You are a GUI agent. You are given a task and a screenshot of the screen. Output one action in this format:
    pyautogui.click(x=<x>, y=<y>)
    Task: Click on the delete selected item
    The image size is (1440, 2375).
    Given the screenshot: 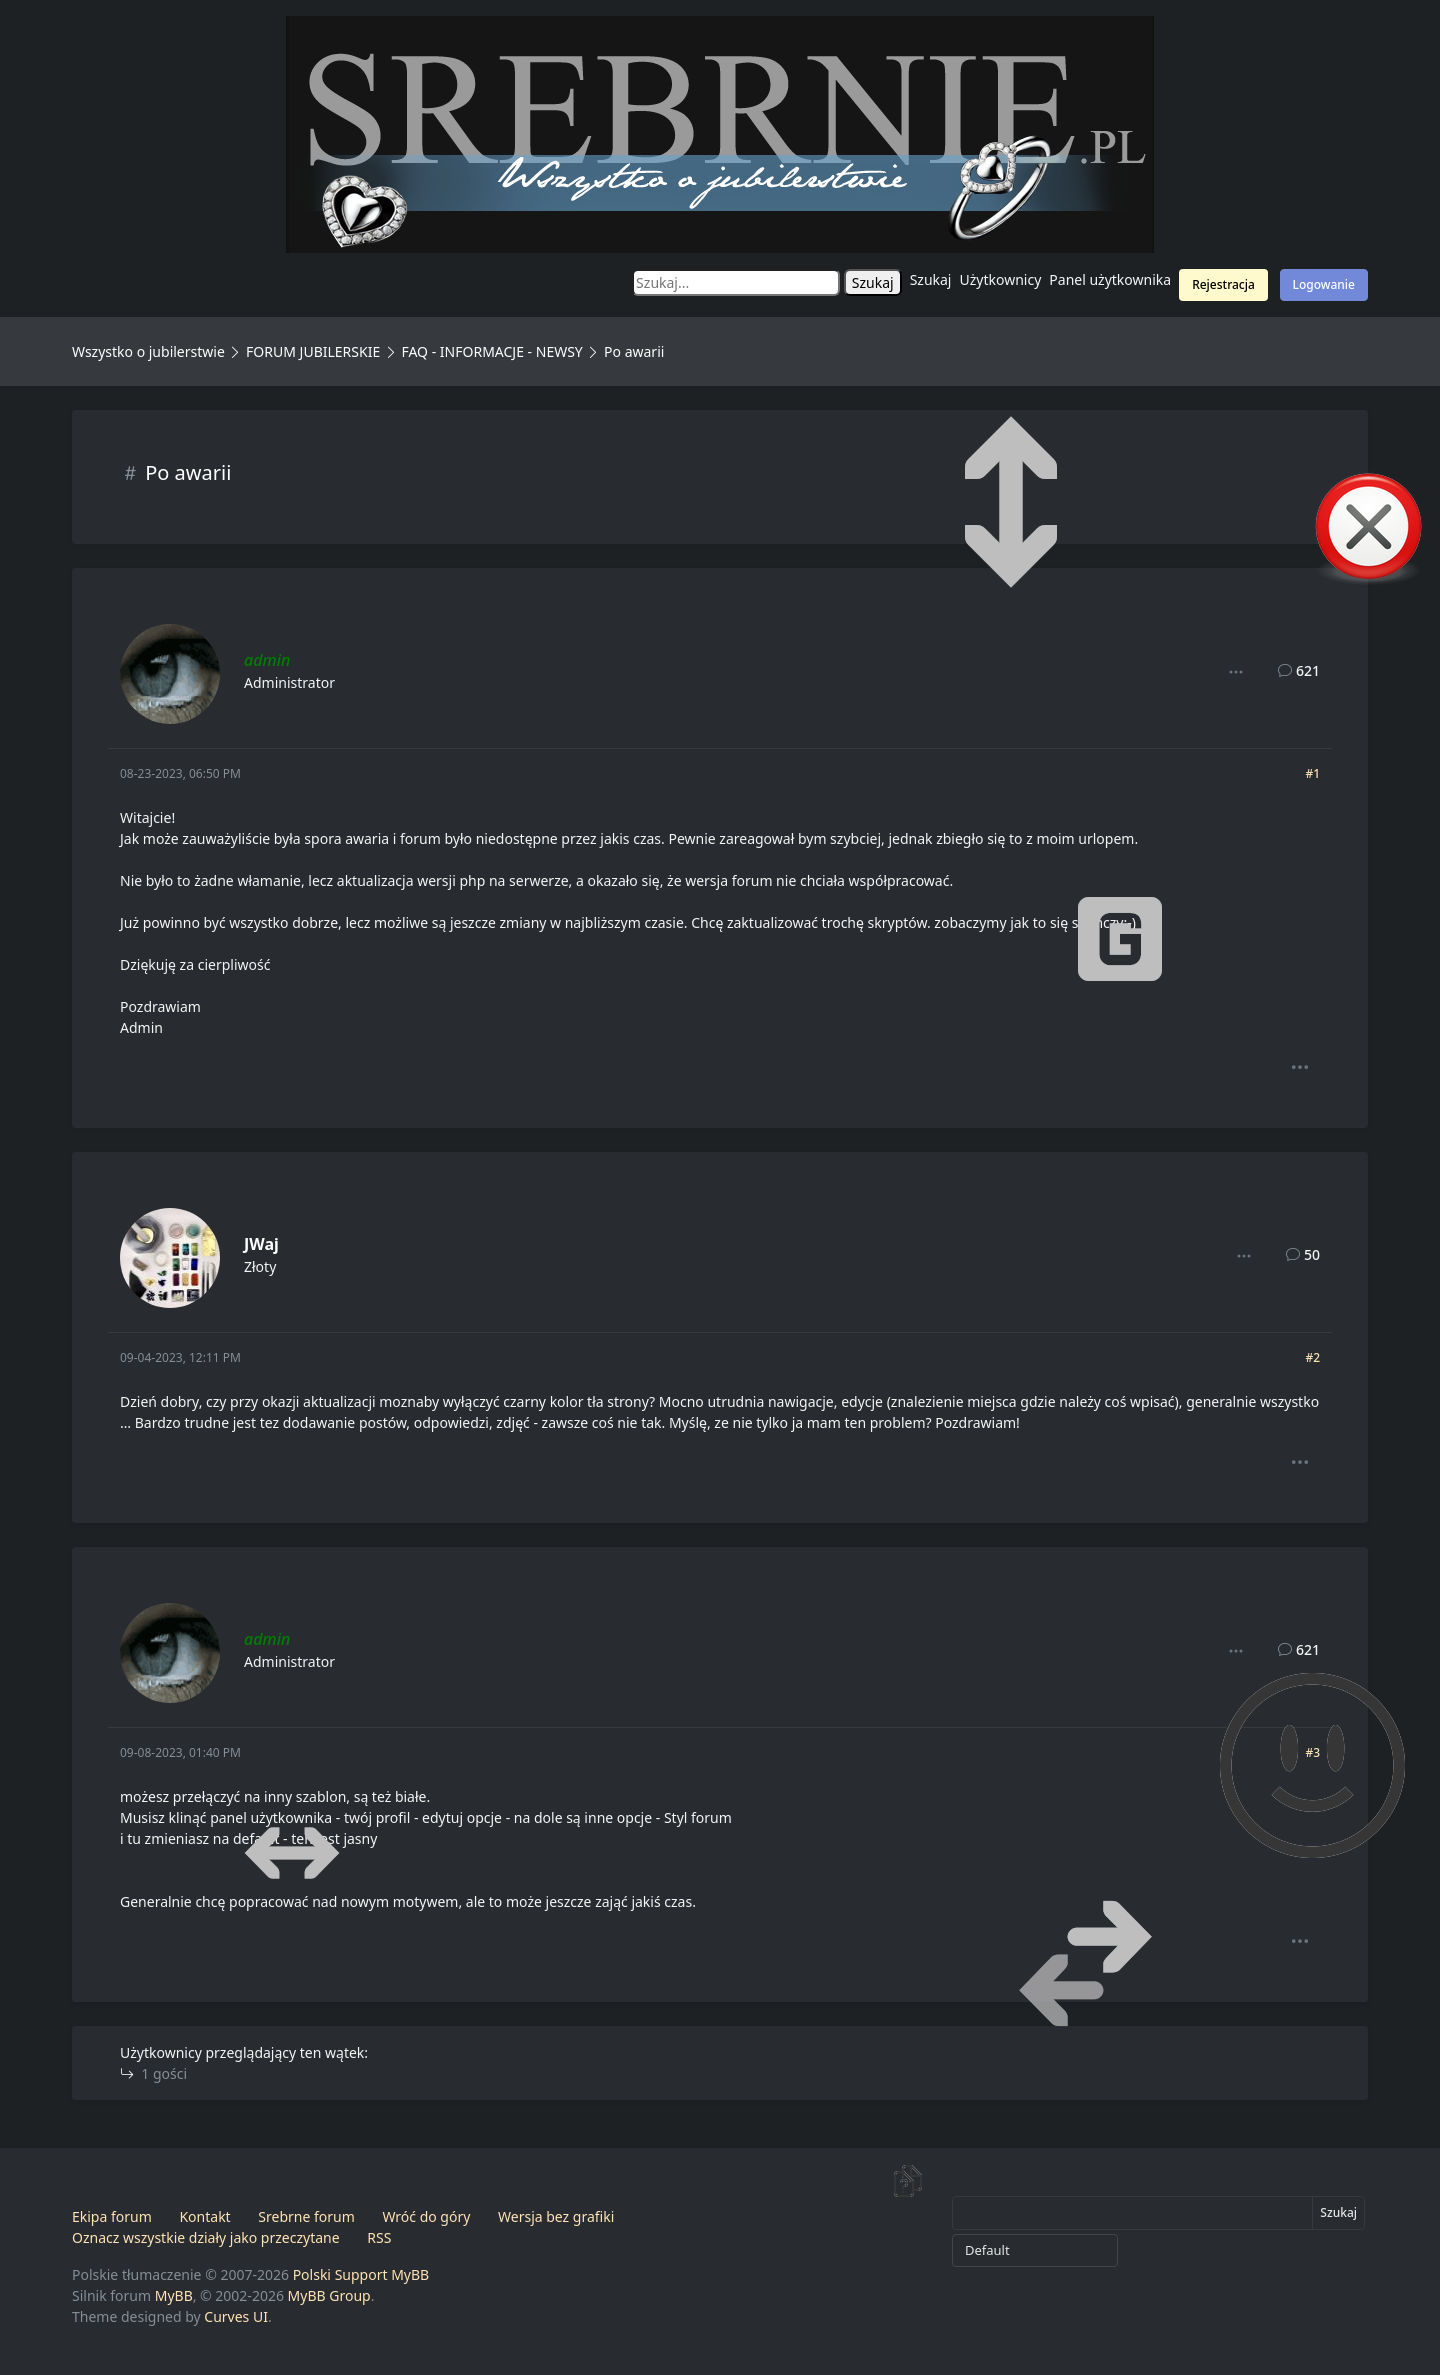 What is the action you would take?
    pyautogui.click(x=1371, y=527)
    